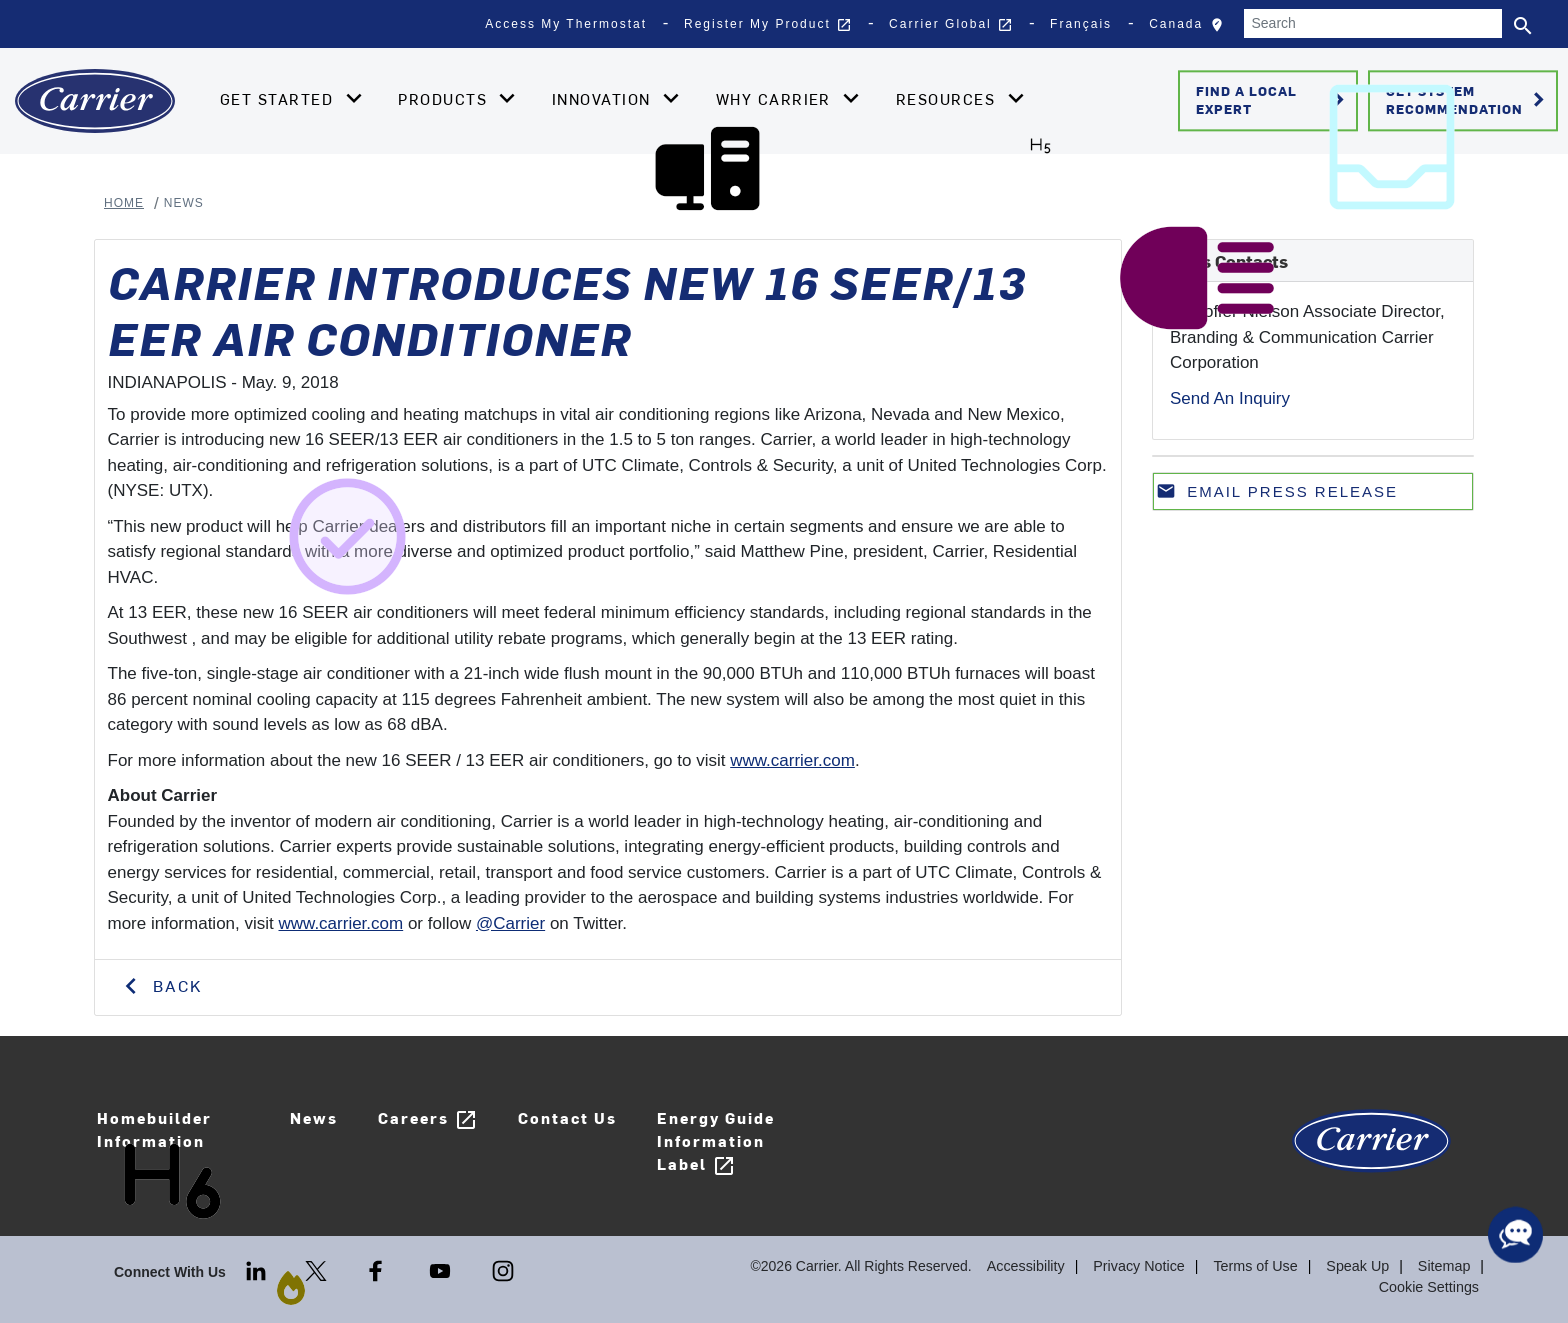 The width and height of the screenshot is (1568, 1323). What do you see at coordinates (1039, 145) in the screenshot?
I see `format text as heading level 5` at bounding box center [1039, 145].